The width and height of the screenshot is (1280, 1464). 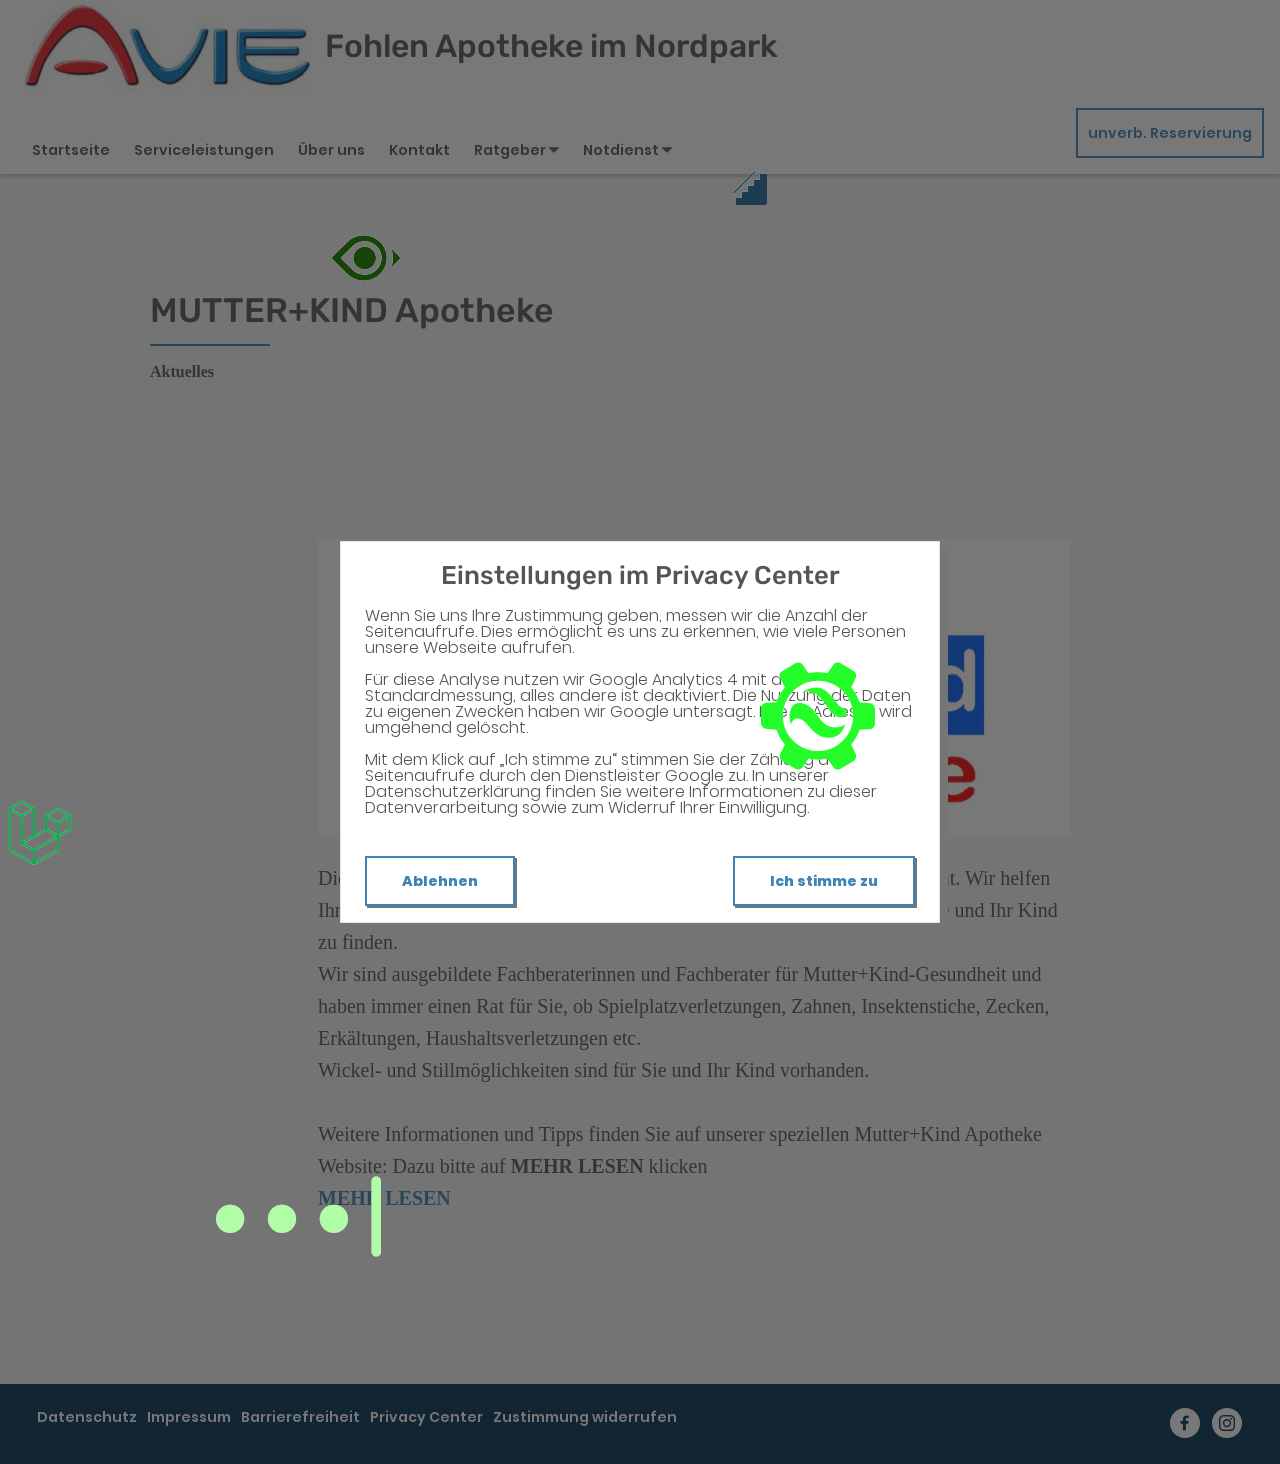 I want to click on open lastpass password manager, so click(x=298, y=1216).